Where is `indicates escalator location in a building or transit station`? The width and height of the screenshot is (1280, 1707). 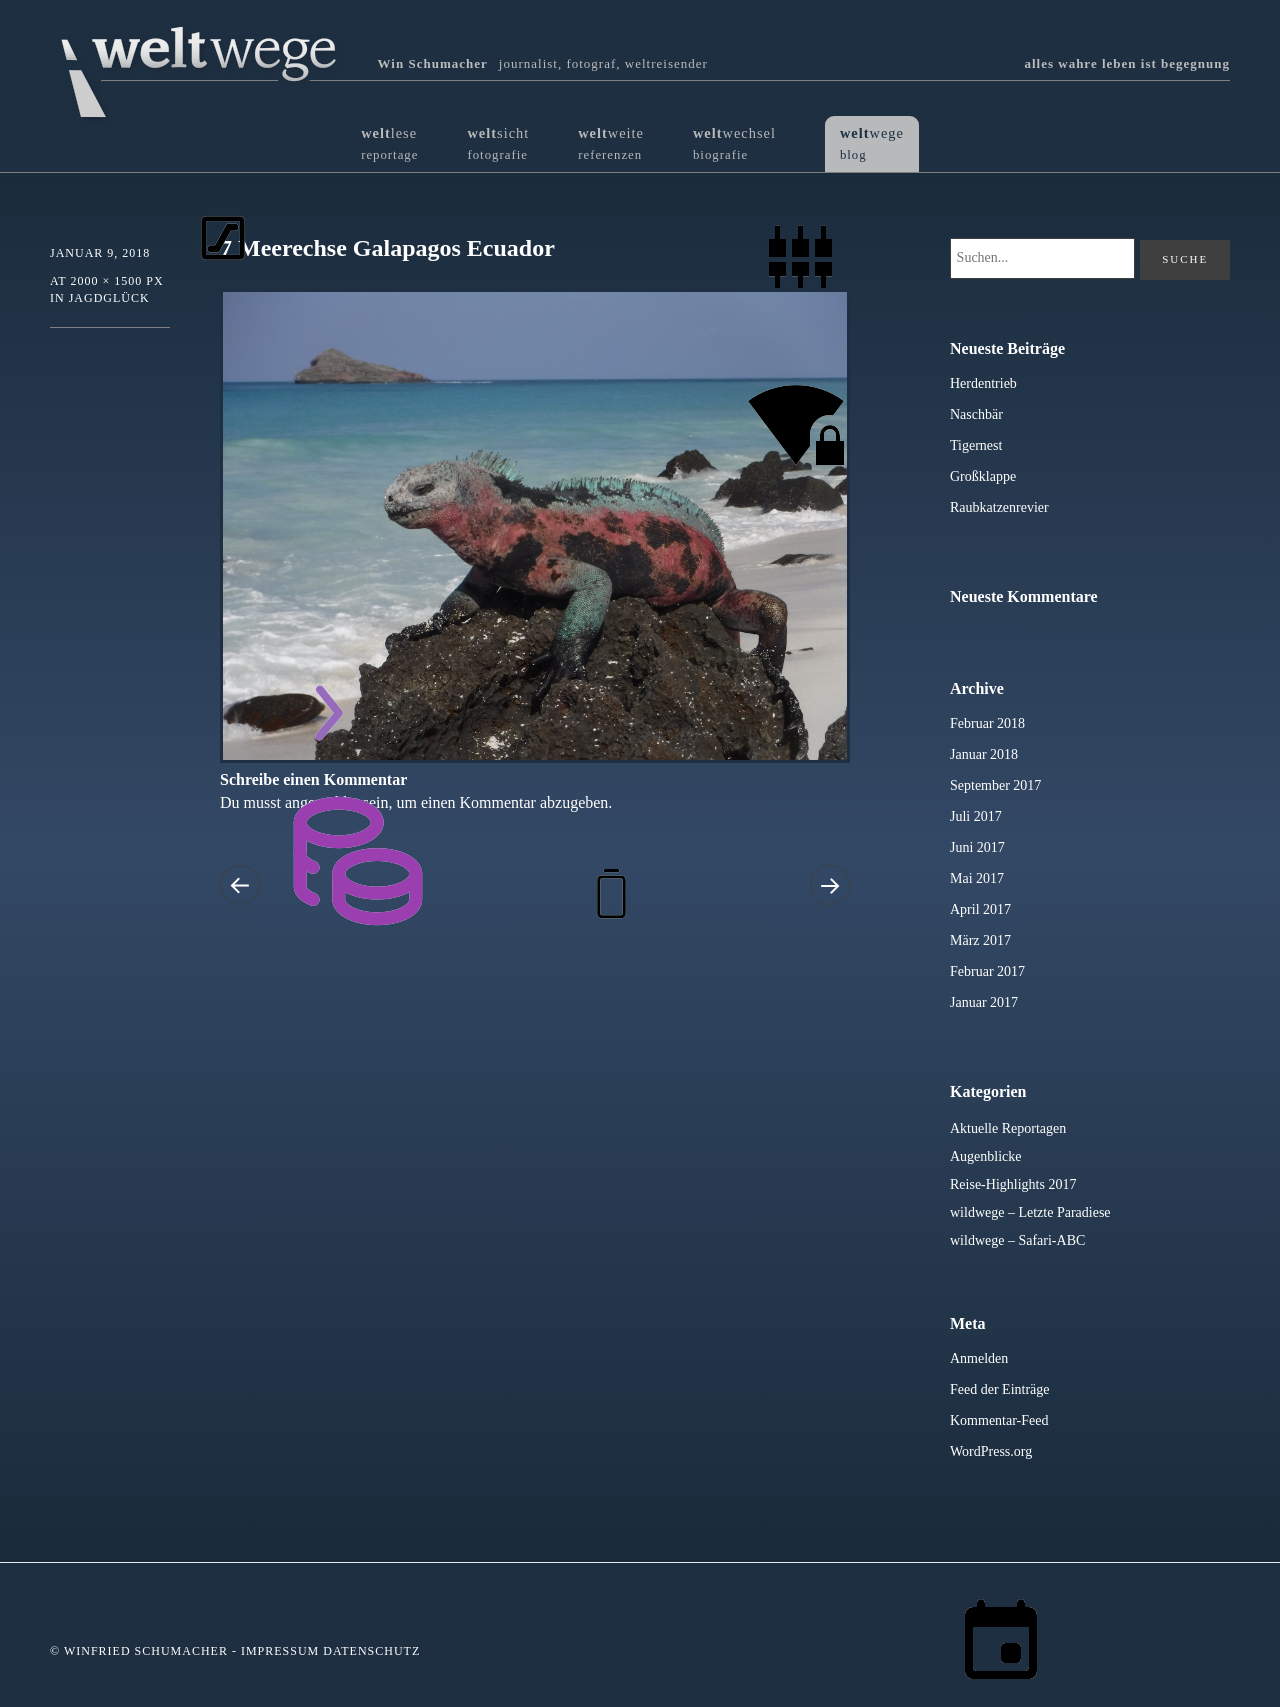 indicates escalator location in a building or transit station is located at coordinates (223, 238).